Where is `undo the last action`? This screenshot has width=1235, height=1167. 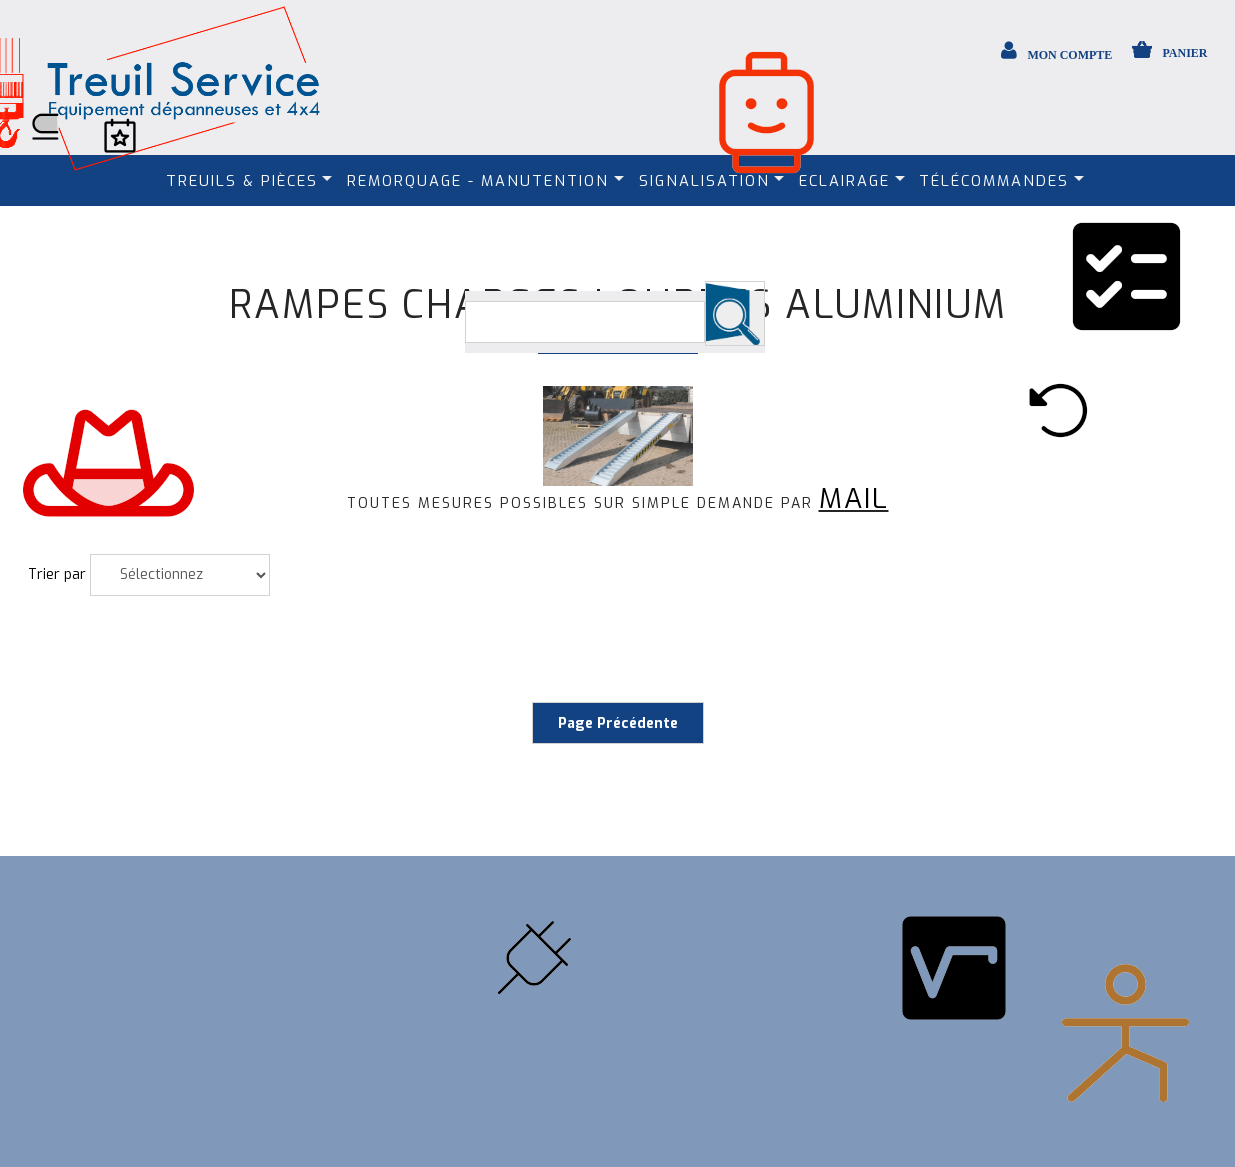 undo the last action is located at coordinates (1060, 410).